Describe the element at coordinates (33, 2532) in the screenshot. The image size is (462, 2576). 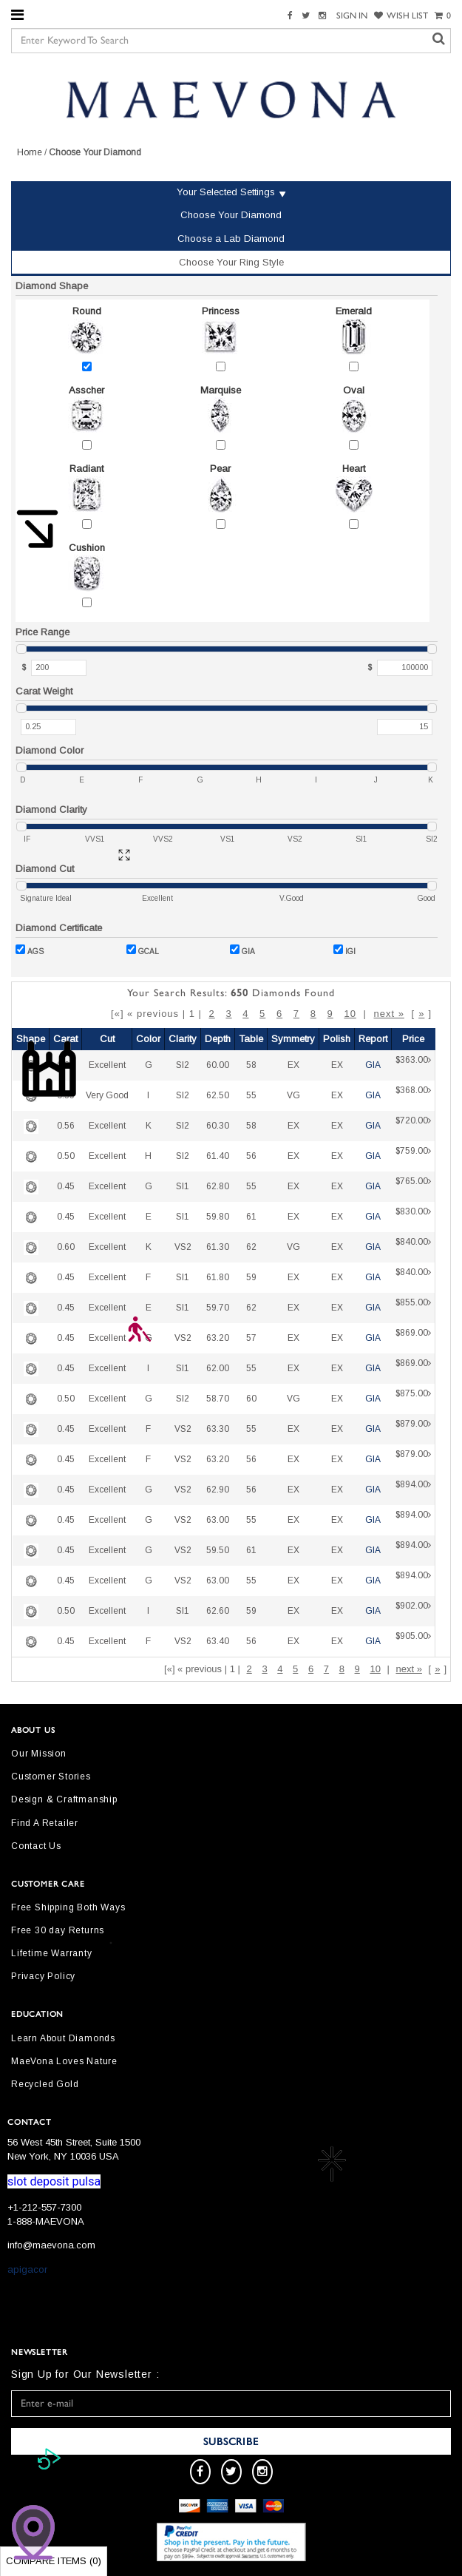
I see `view location on map` at that location.